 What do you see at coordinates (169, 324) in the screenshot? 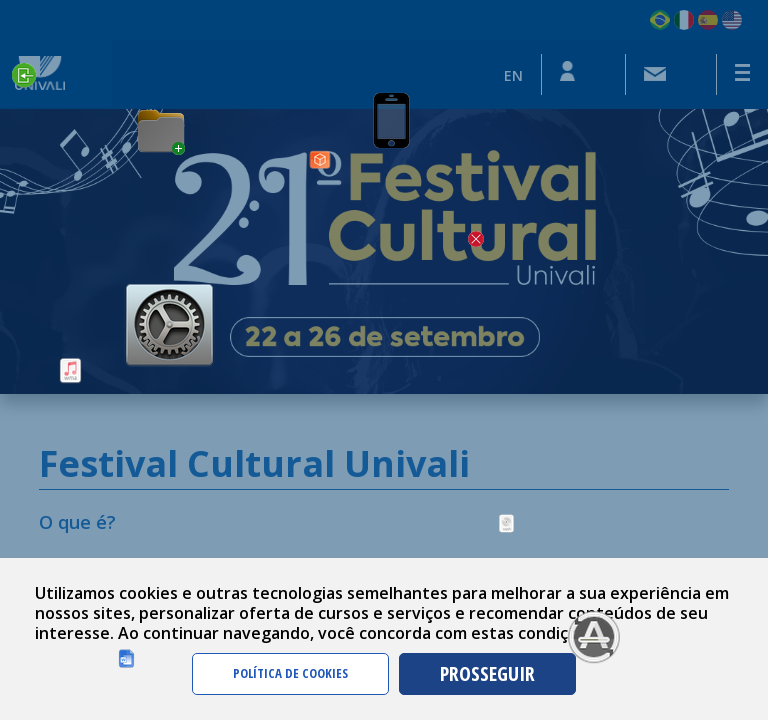
I see `access advertising and privacy settings` at bounding box center [169, 324].